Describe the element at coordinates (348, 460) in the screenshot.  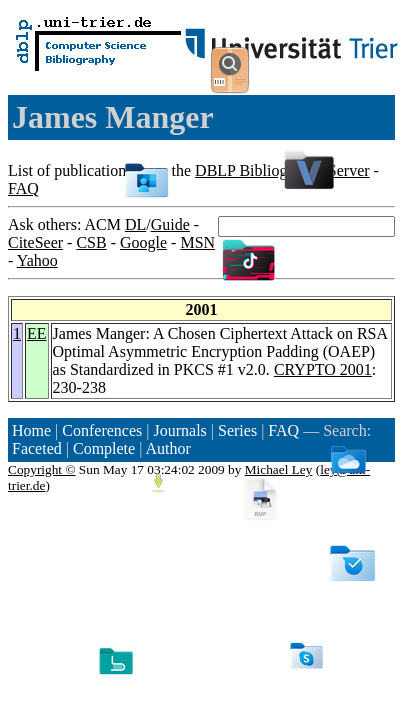
I see `open OneDrive synced folder` at that location.